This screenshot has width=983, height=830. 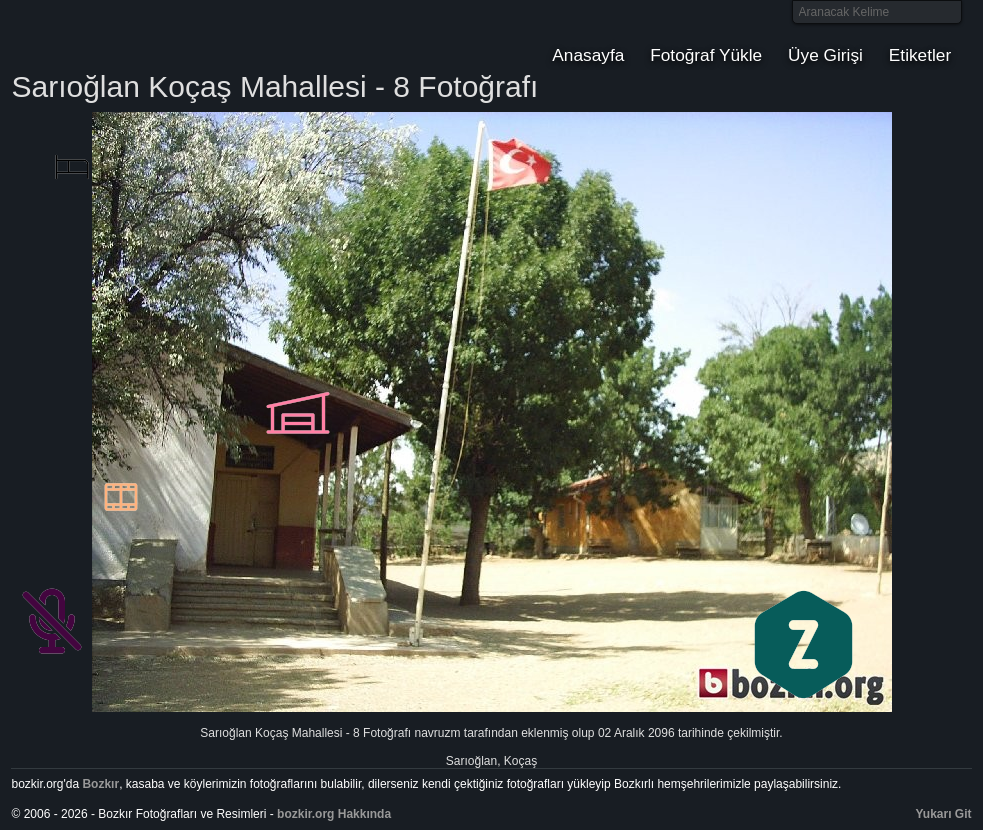 What do you see at coordinates (71, 167) in the screenshot?
I see `view accommodation or hotel options` at bounding box center [71, 167].